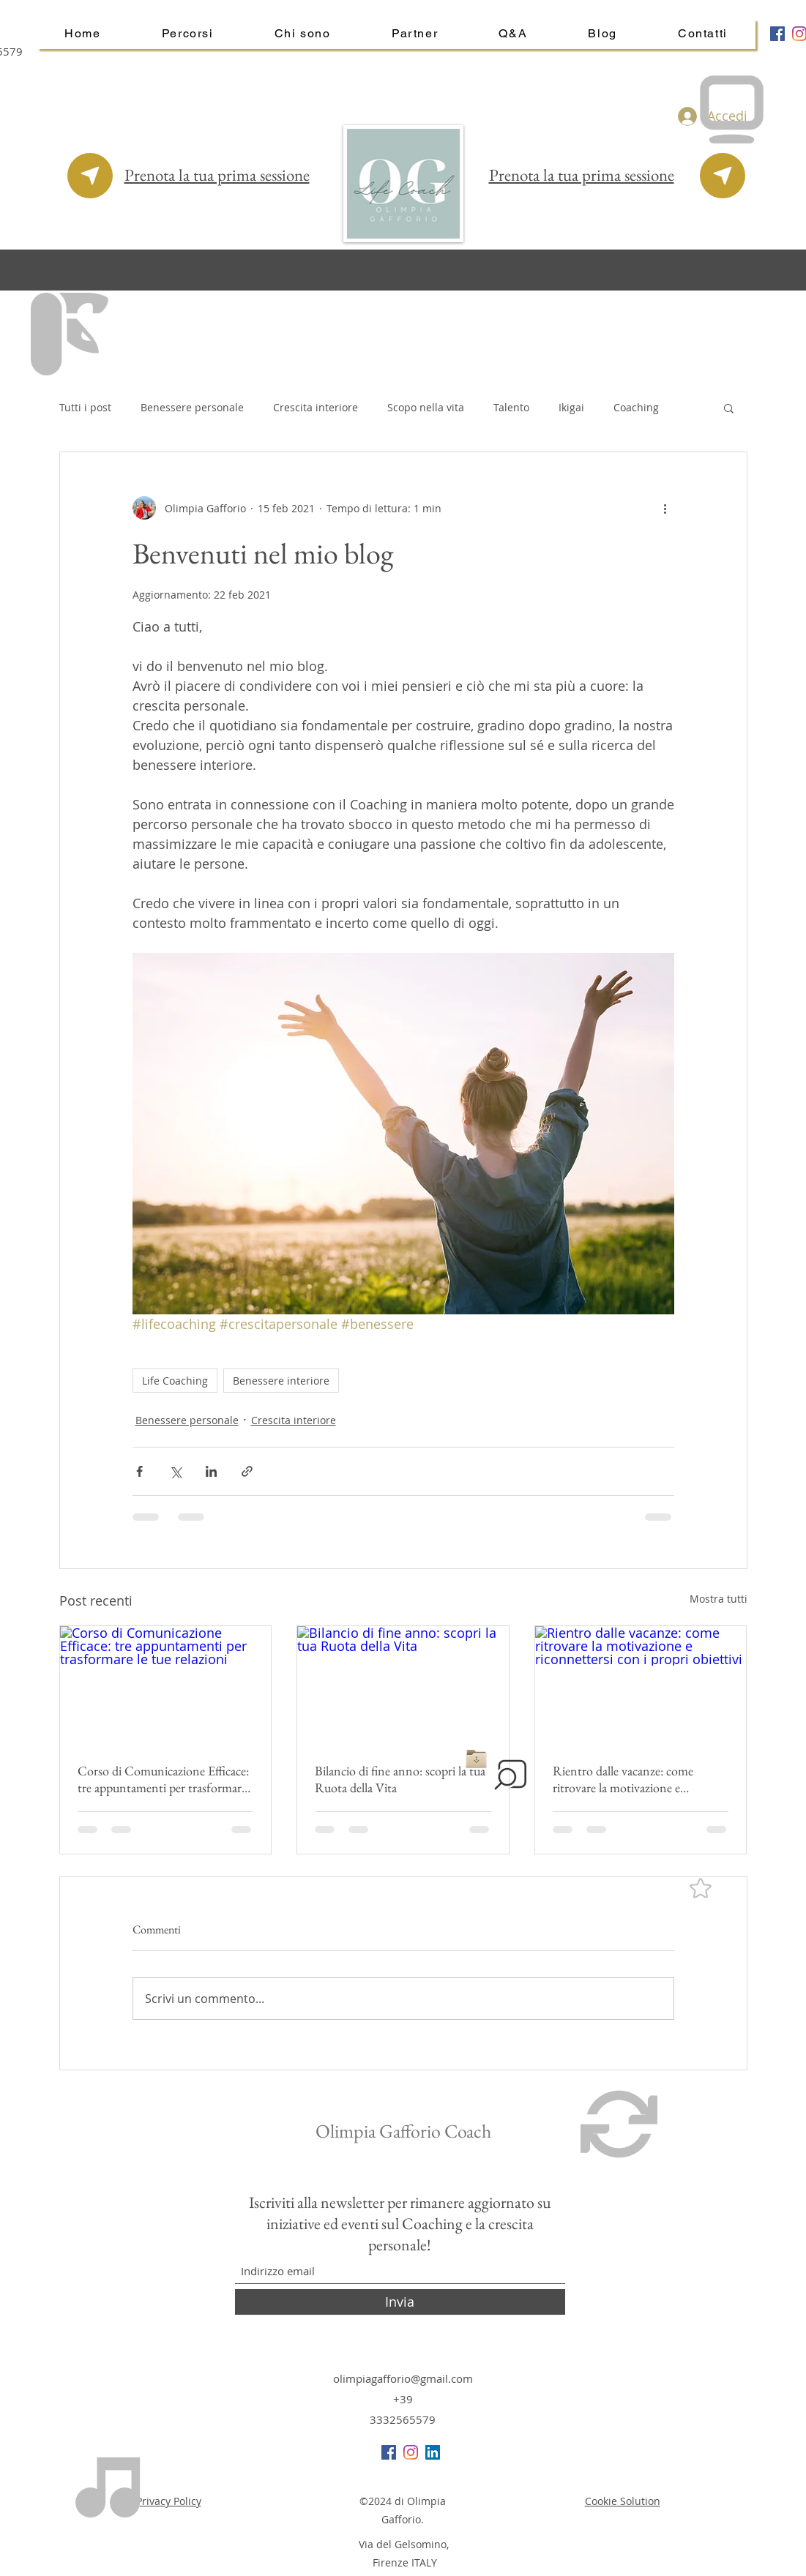 Image resolution: width=806 pixels, height=2576 pixels. Describe the element at coordinates (731, 107) in the screenshot. I see `access computer or desktop settings` at that location.